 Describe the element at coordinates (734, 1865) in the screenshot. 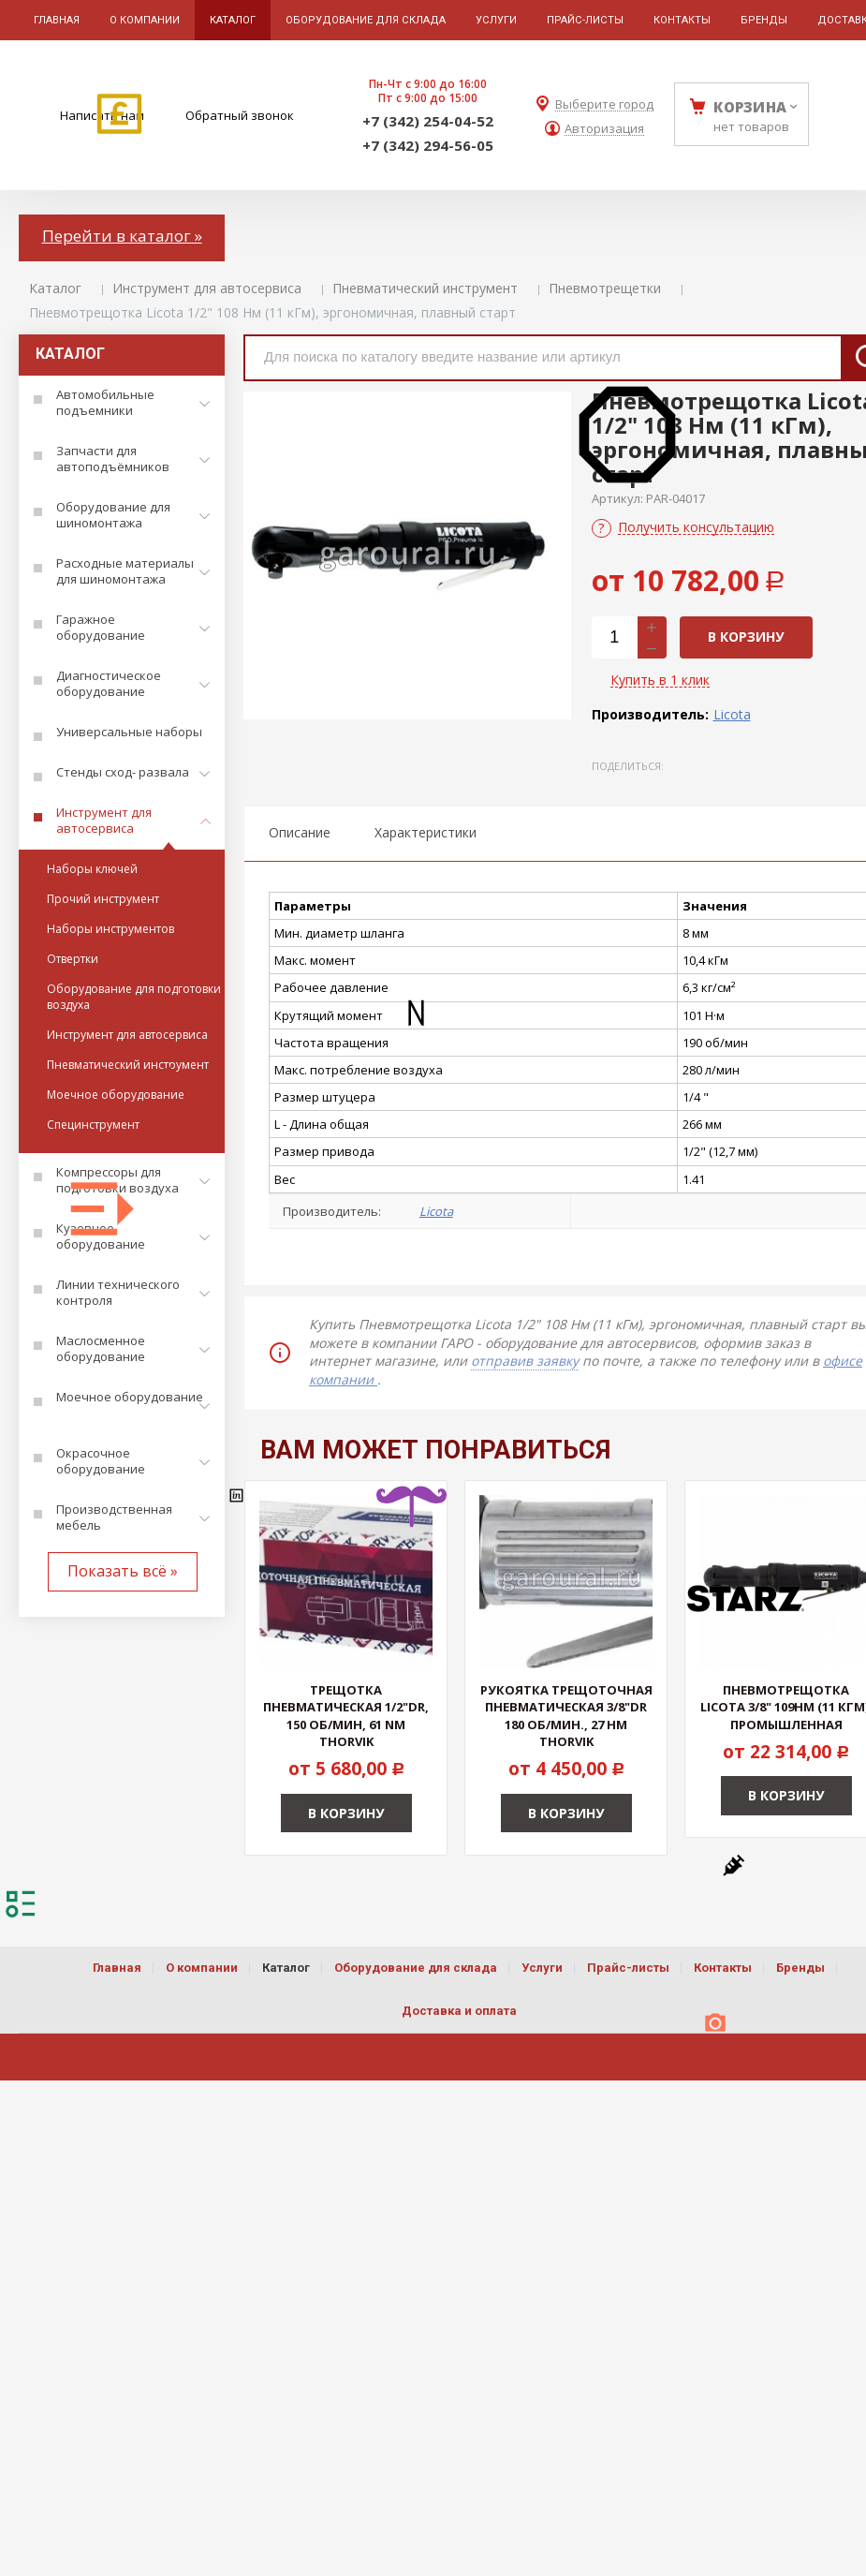

I see `access medical or vaccination records` at that location.